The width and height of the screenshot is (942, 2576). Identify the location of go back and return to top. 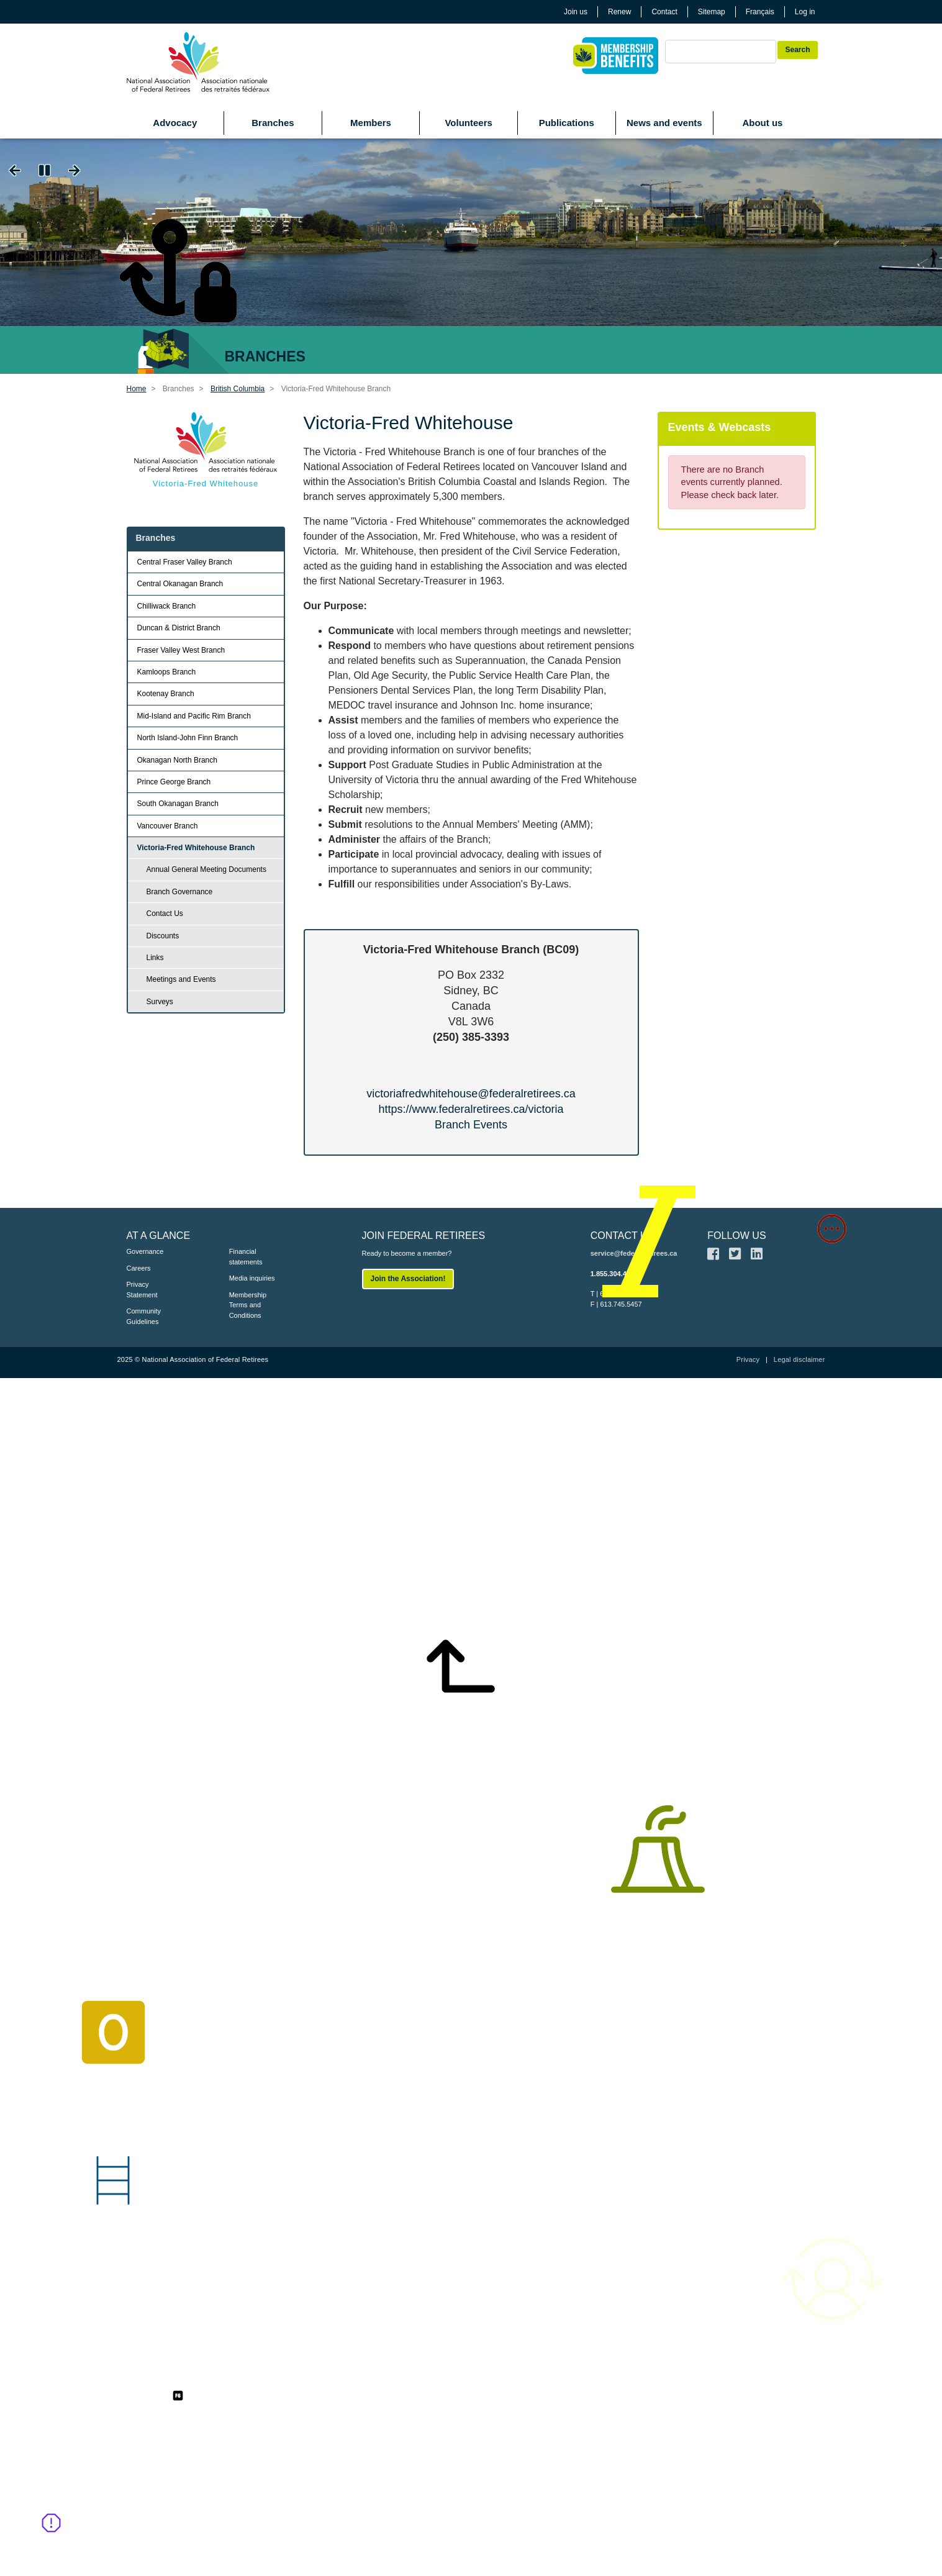
(458, 1669).